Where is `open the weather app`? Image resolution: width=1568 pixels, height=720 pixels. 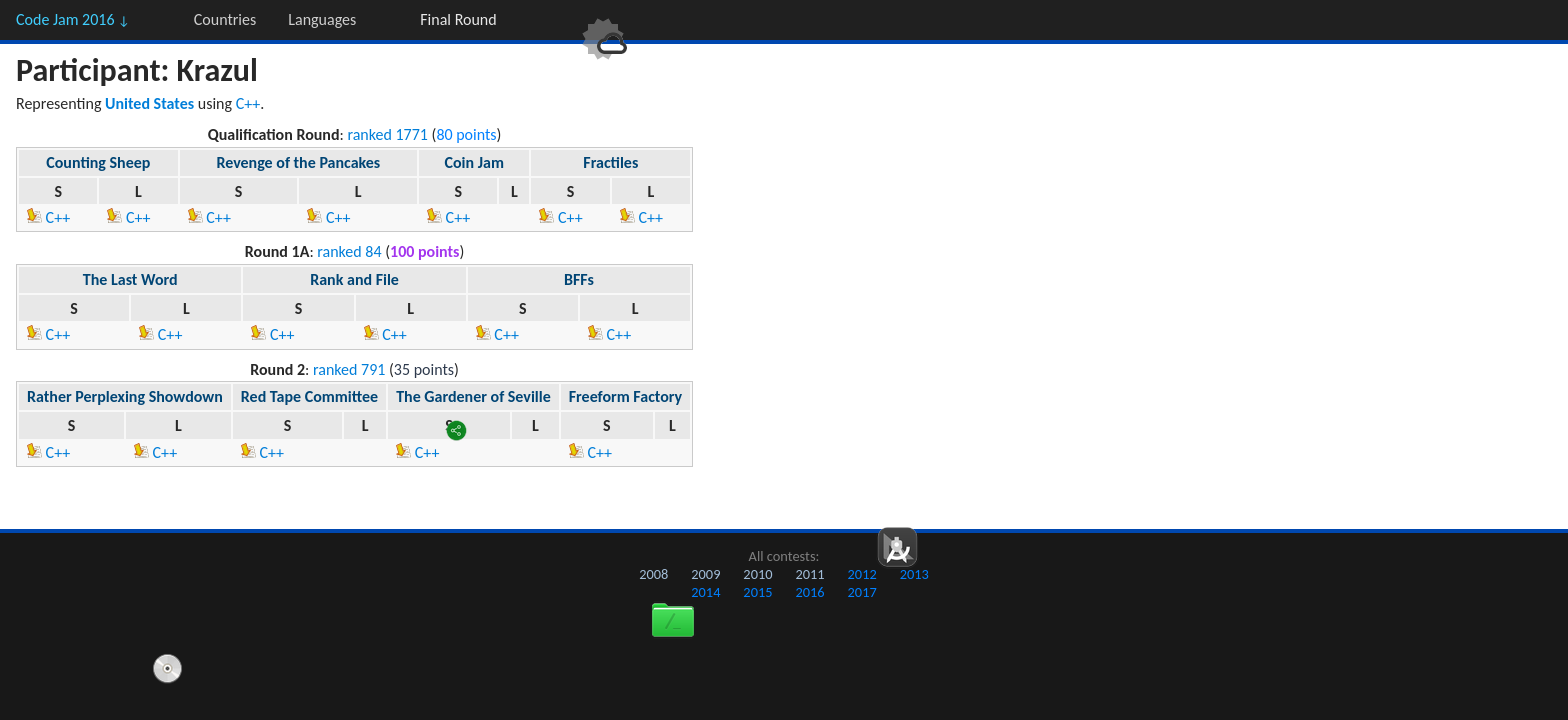 open the weather app is located at coordinates (603, 39).